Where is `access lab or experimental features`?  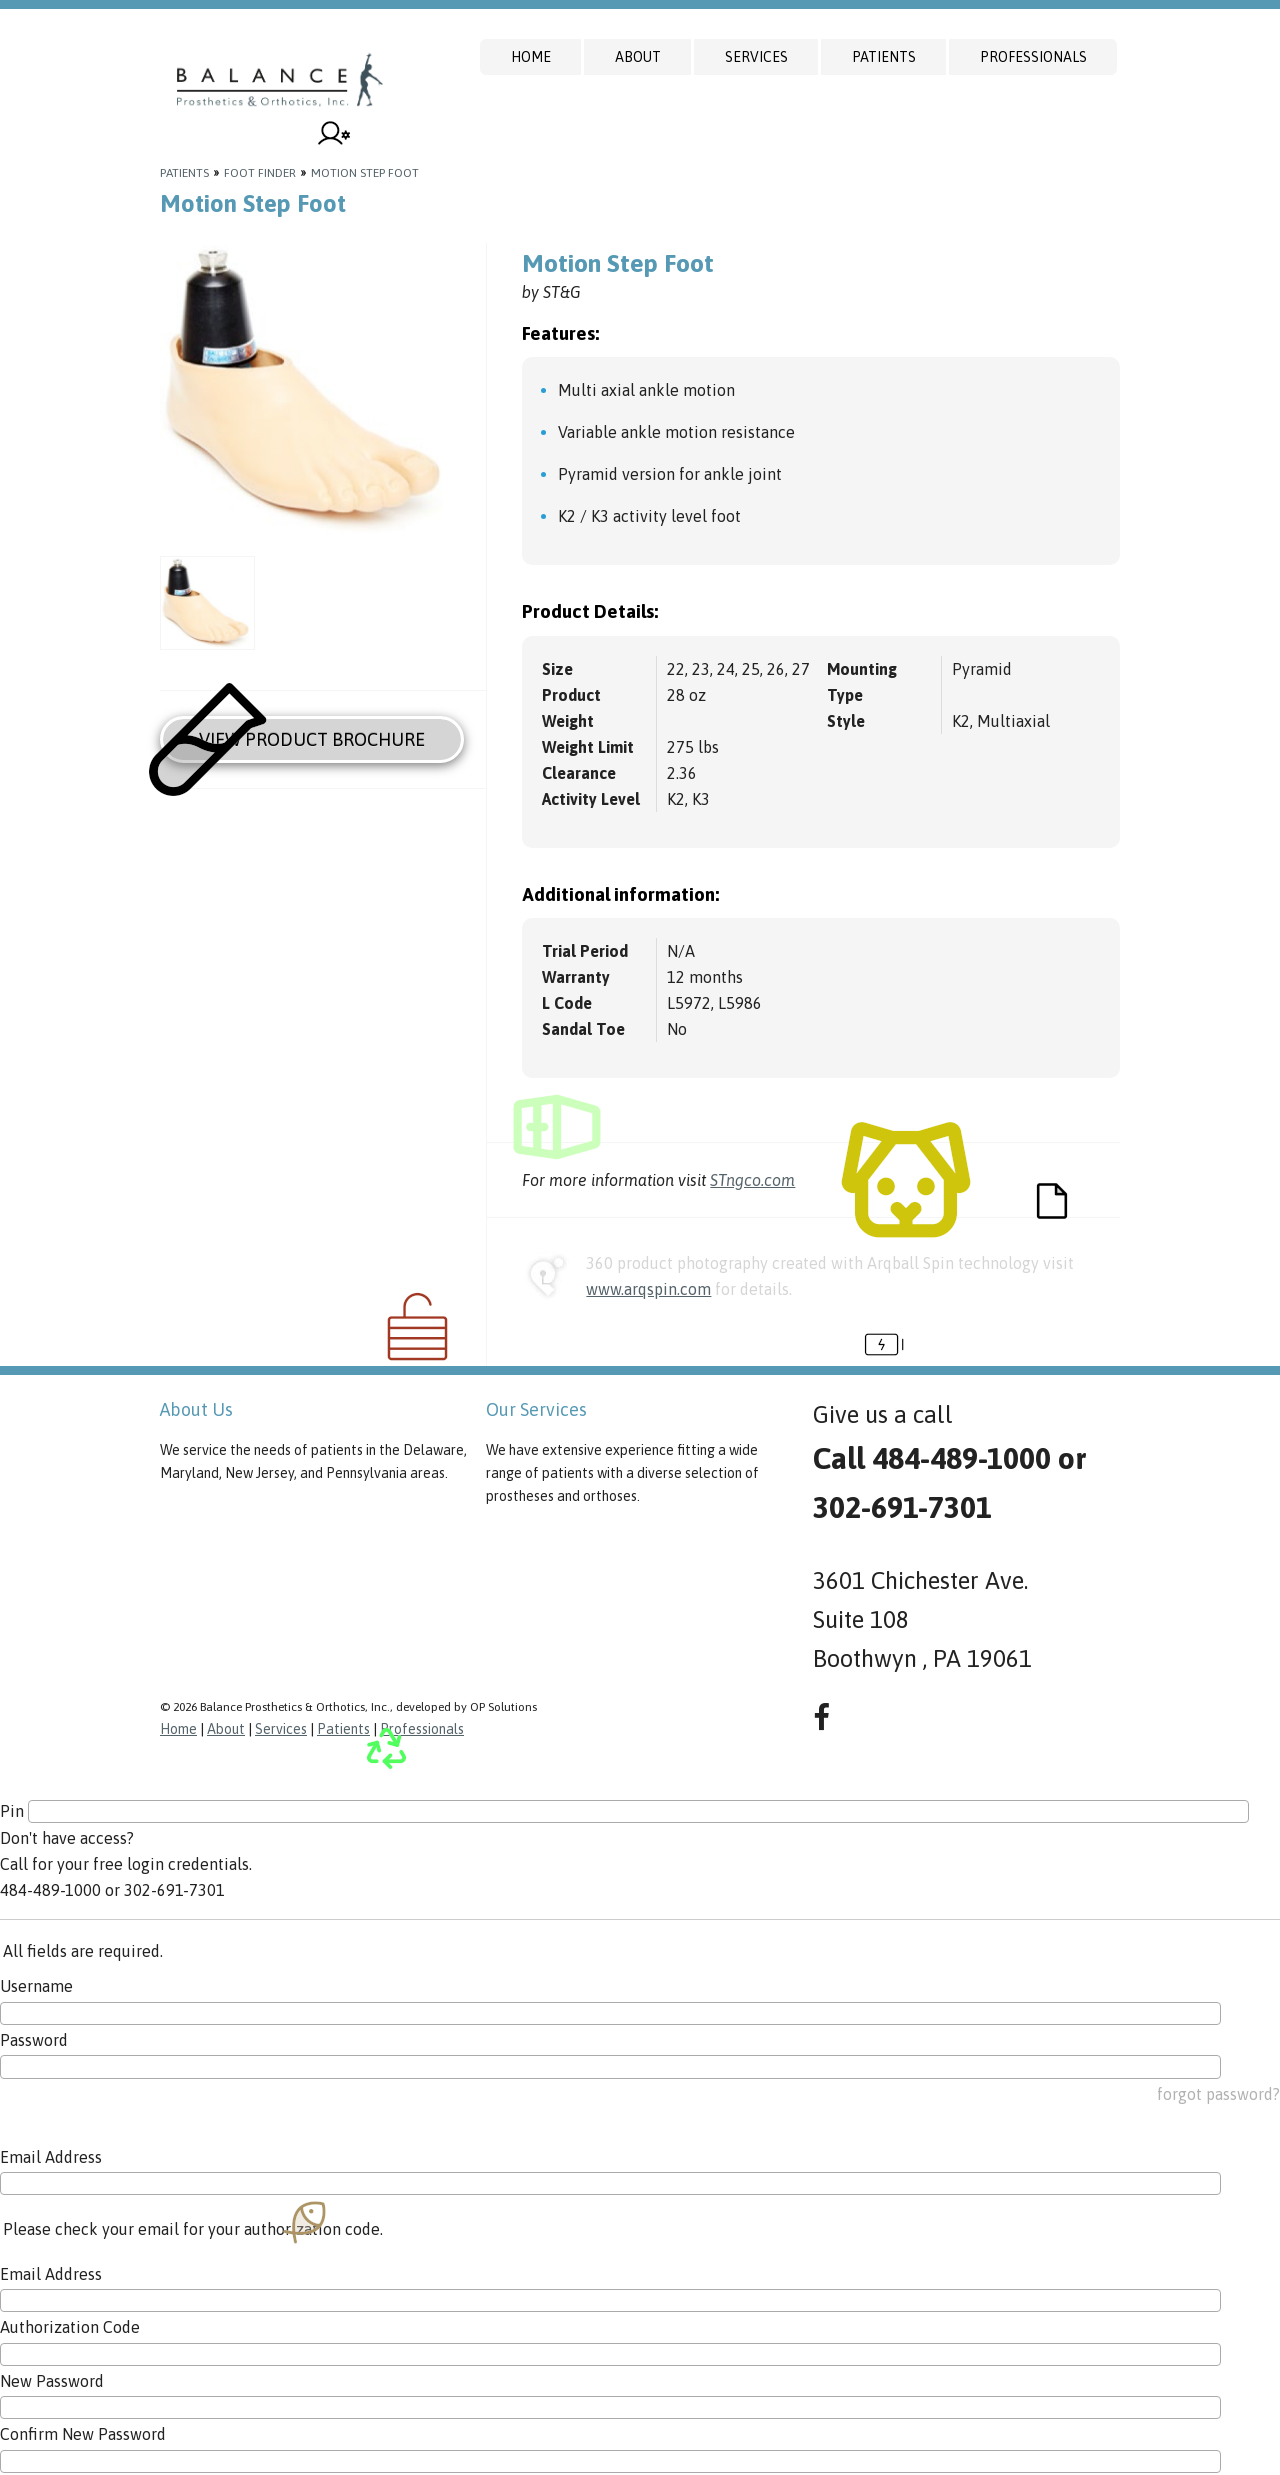 access lab or experimental features is located at coordinates (205, 739).